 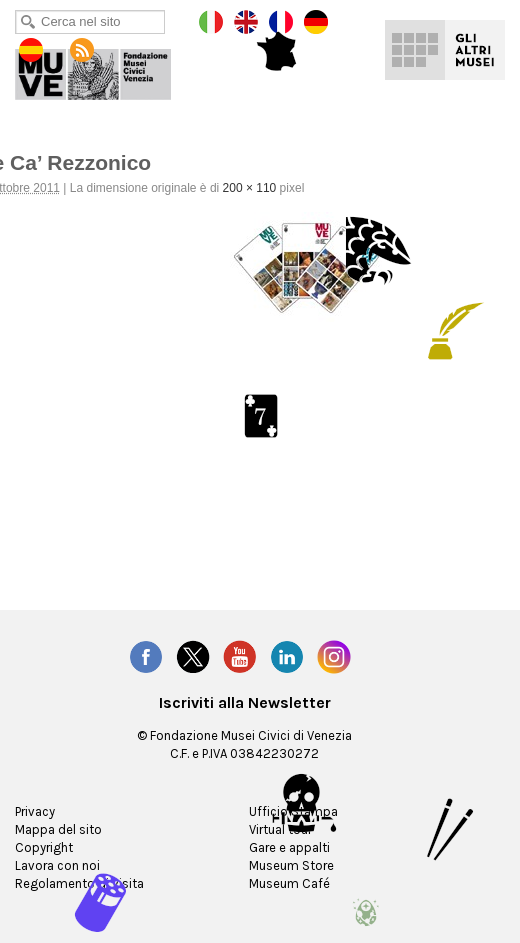 What do you see at coordinates (381, 251) in the screenshot?
I see `pangolin character or creature icon` at bounding box center [381, 251].